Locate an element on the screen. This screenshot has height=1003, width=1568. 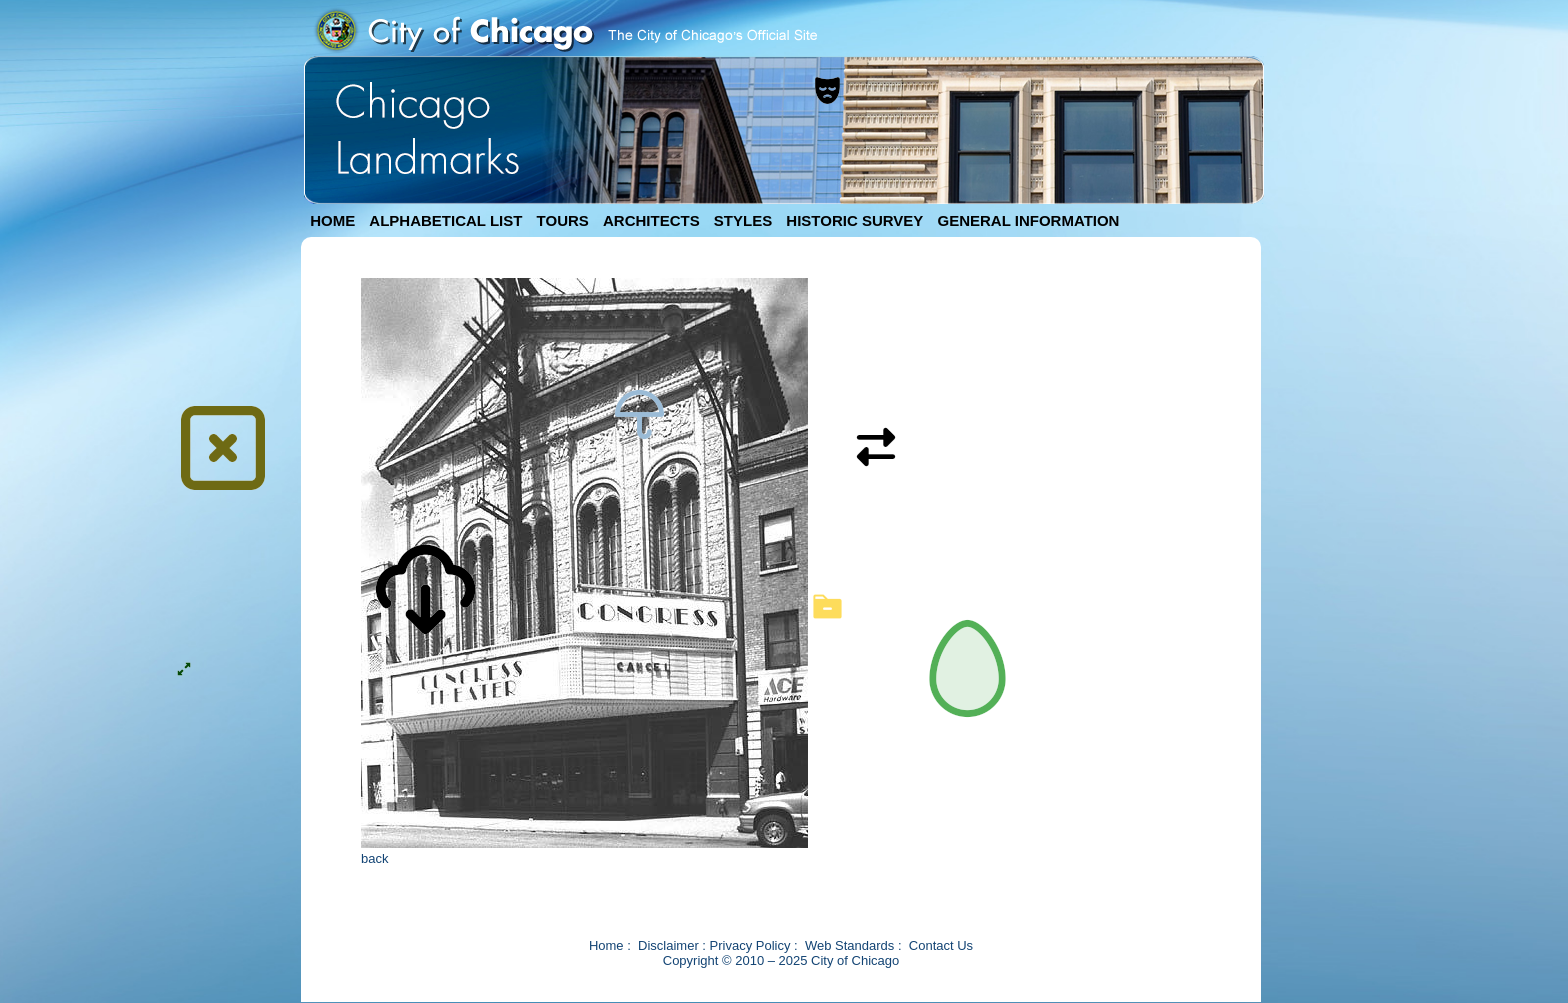
download file from cloud storage is located at coordinates (425, 589).